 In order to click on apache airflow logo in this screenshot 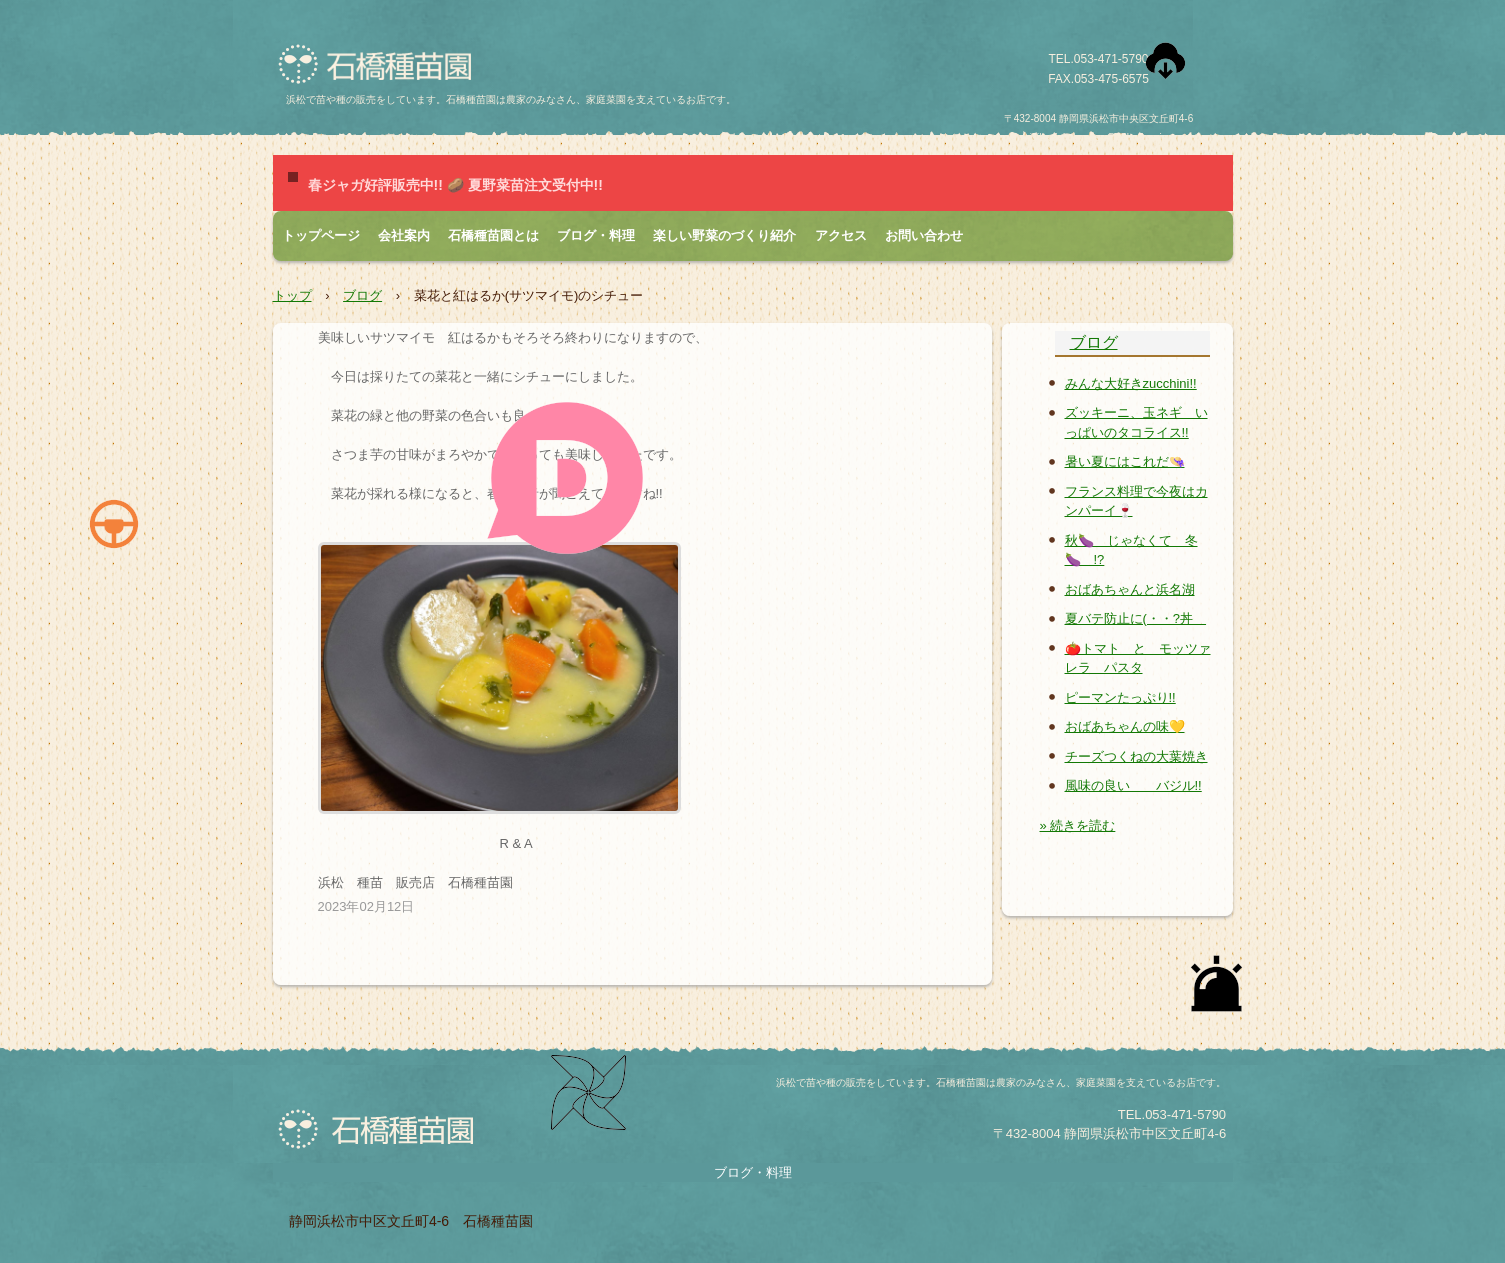, I will do `click(588, 1092)`.